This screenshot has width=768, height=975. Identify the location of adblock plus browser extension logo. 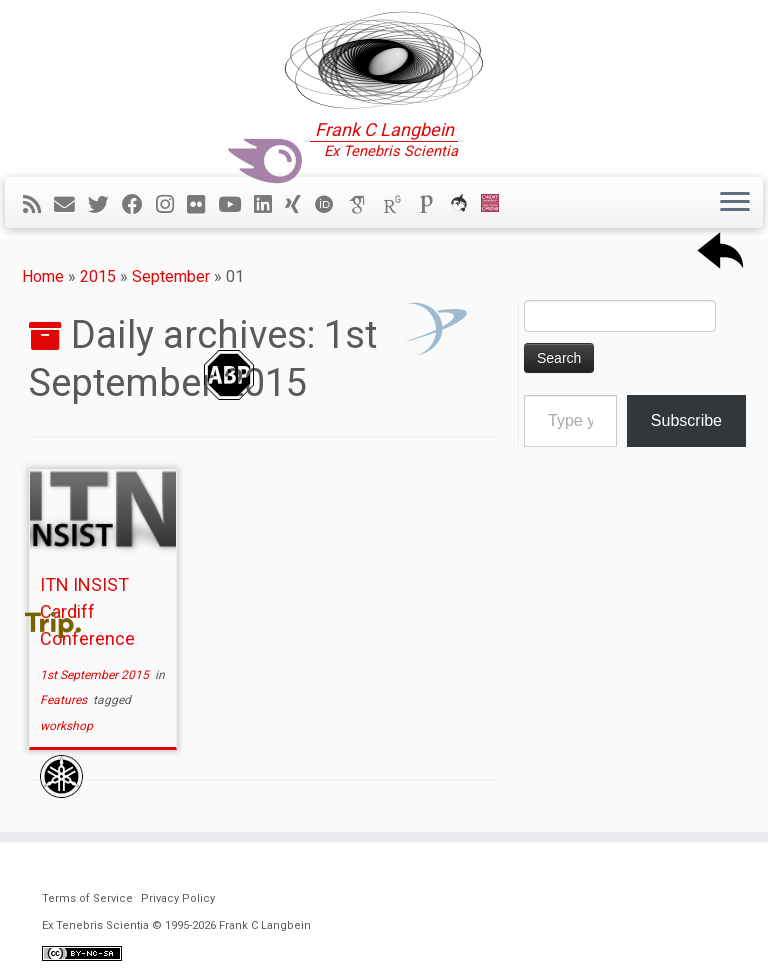
(229, 375).